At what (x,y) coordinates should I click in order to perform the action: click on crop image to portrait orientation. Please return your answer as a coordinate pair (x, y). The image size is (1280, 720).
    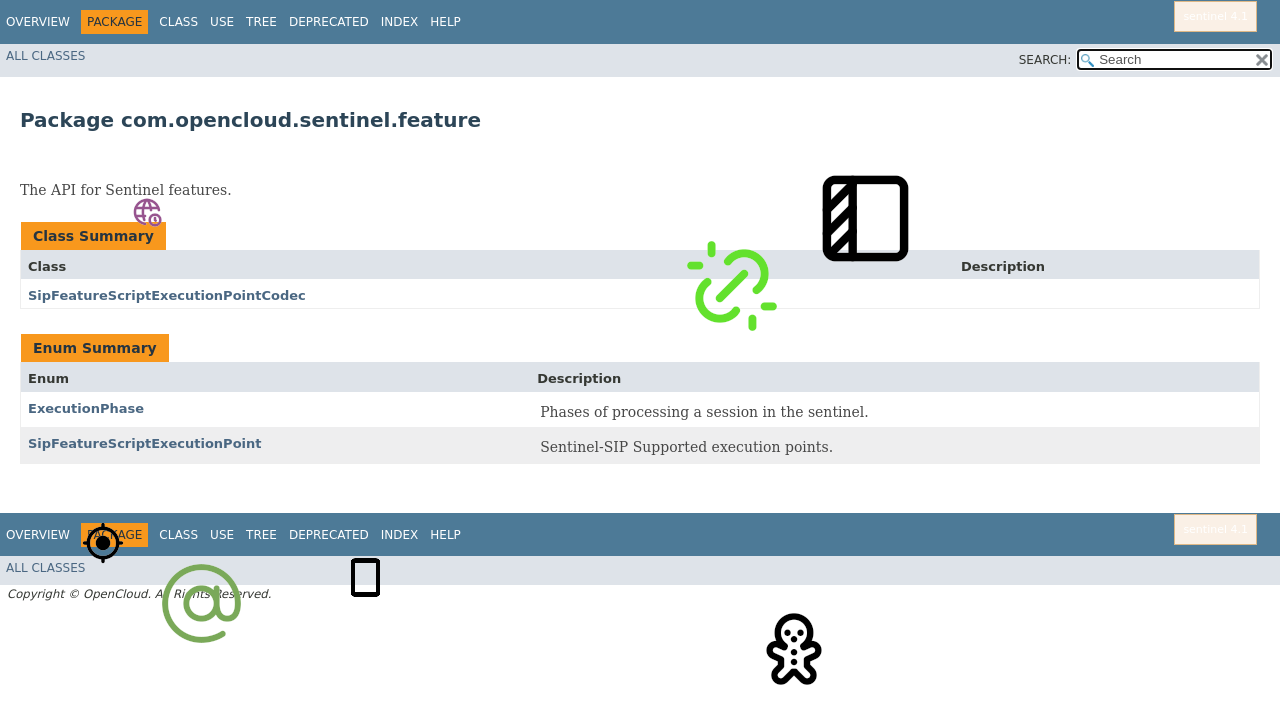
    Looking at the image, I should click on (365, 577).